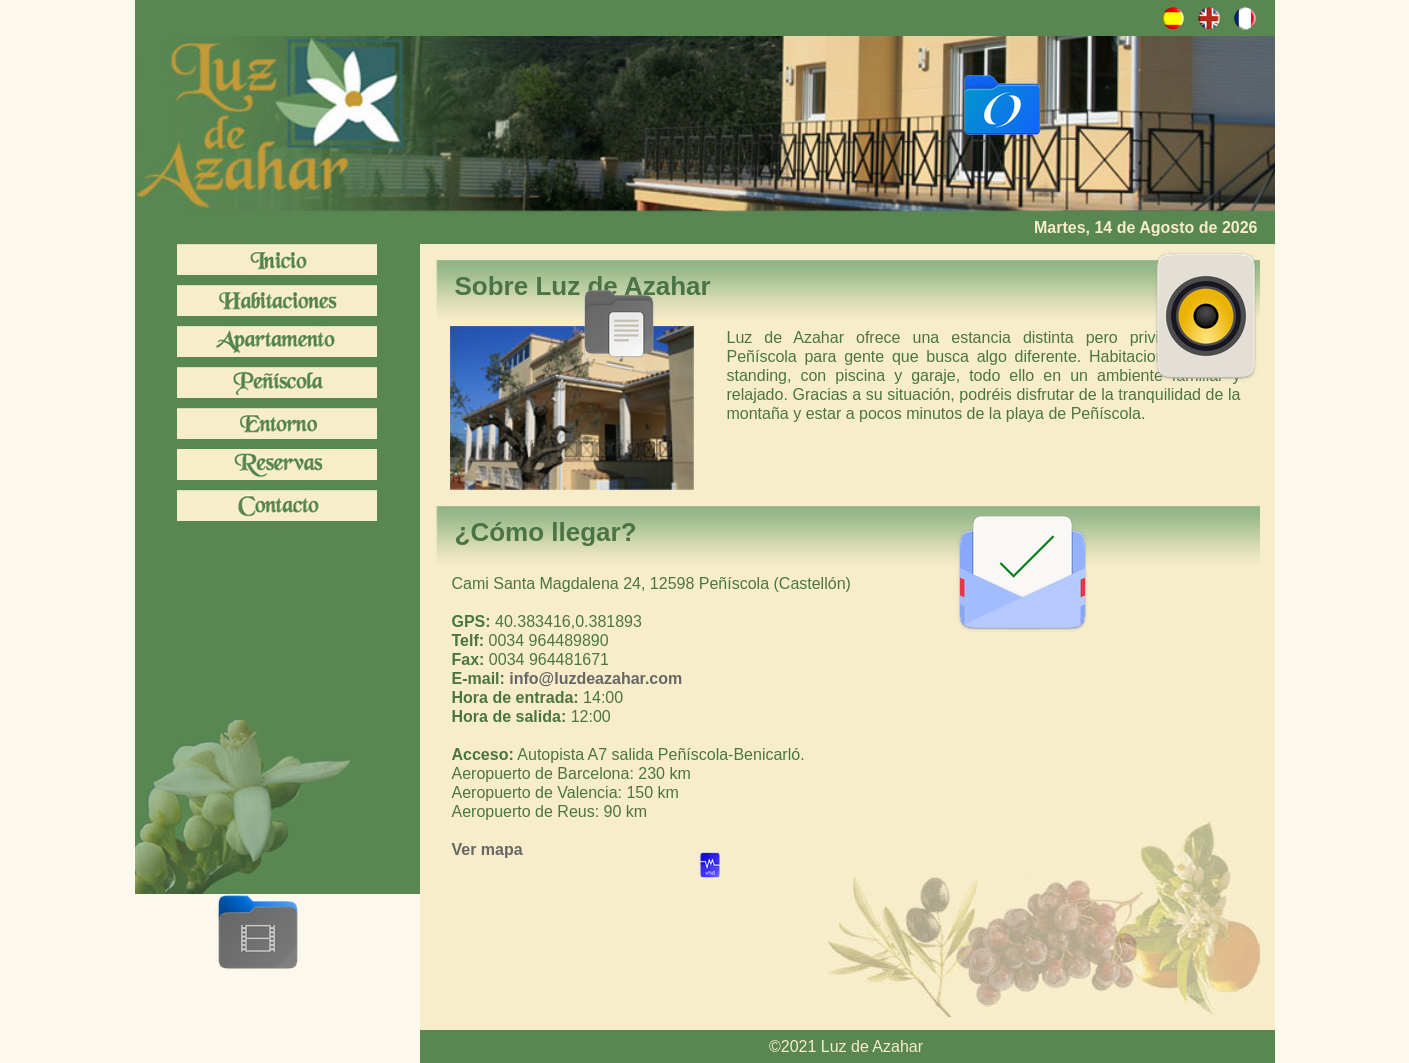 This screenshot has width=1409, height=1063. I want to click on open a file from folder, so click(619, 322).